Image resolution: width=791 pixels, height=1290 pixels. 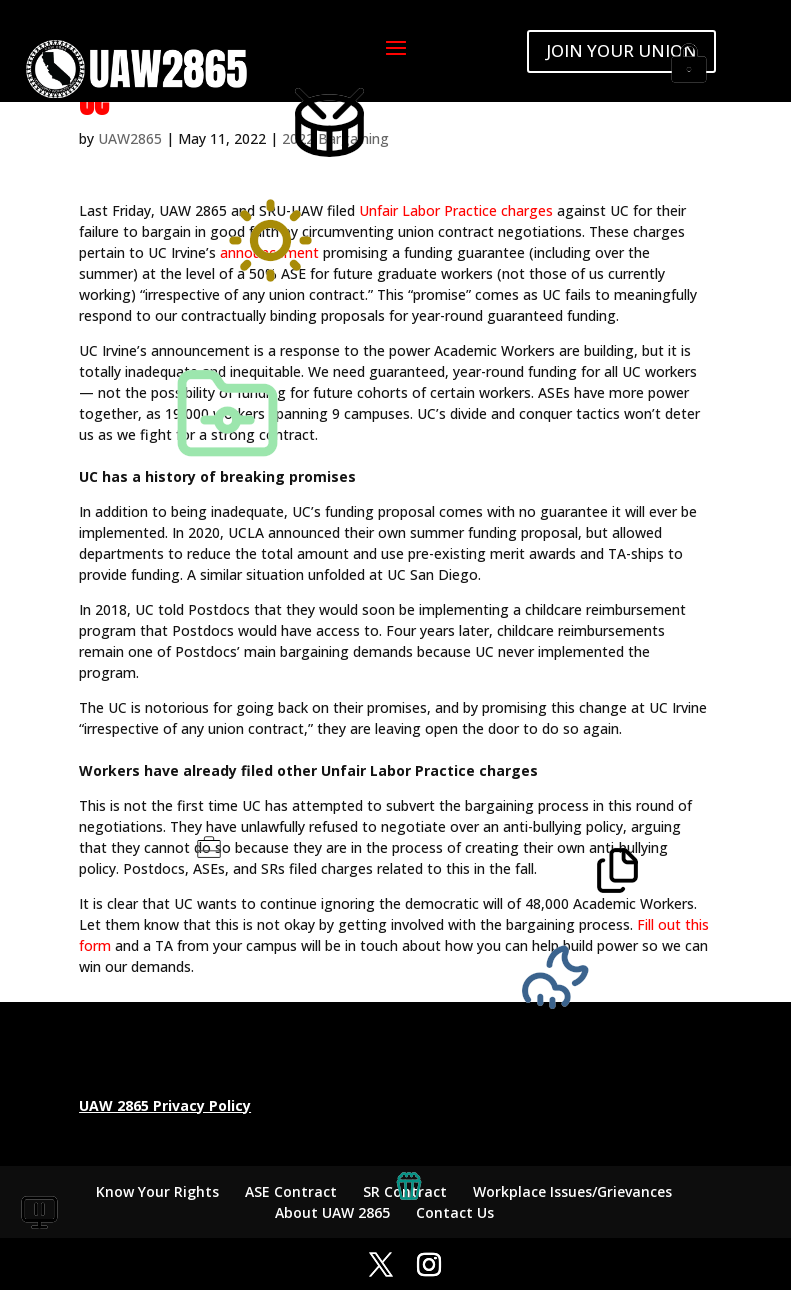 I want to click on pause media playback on monitor, so click(x=39, y=1212).